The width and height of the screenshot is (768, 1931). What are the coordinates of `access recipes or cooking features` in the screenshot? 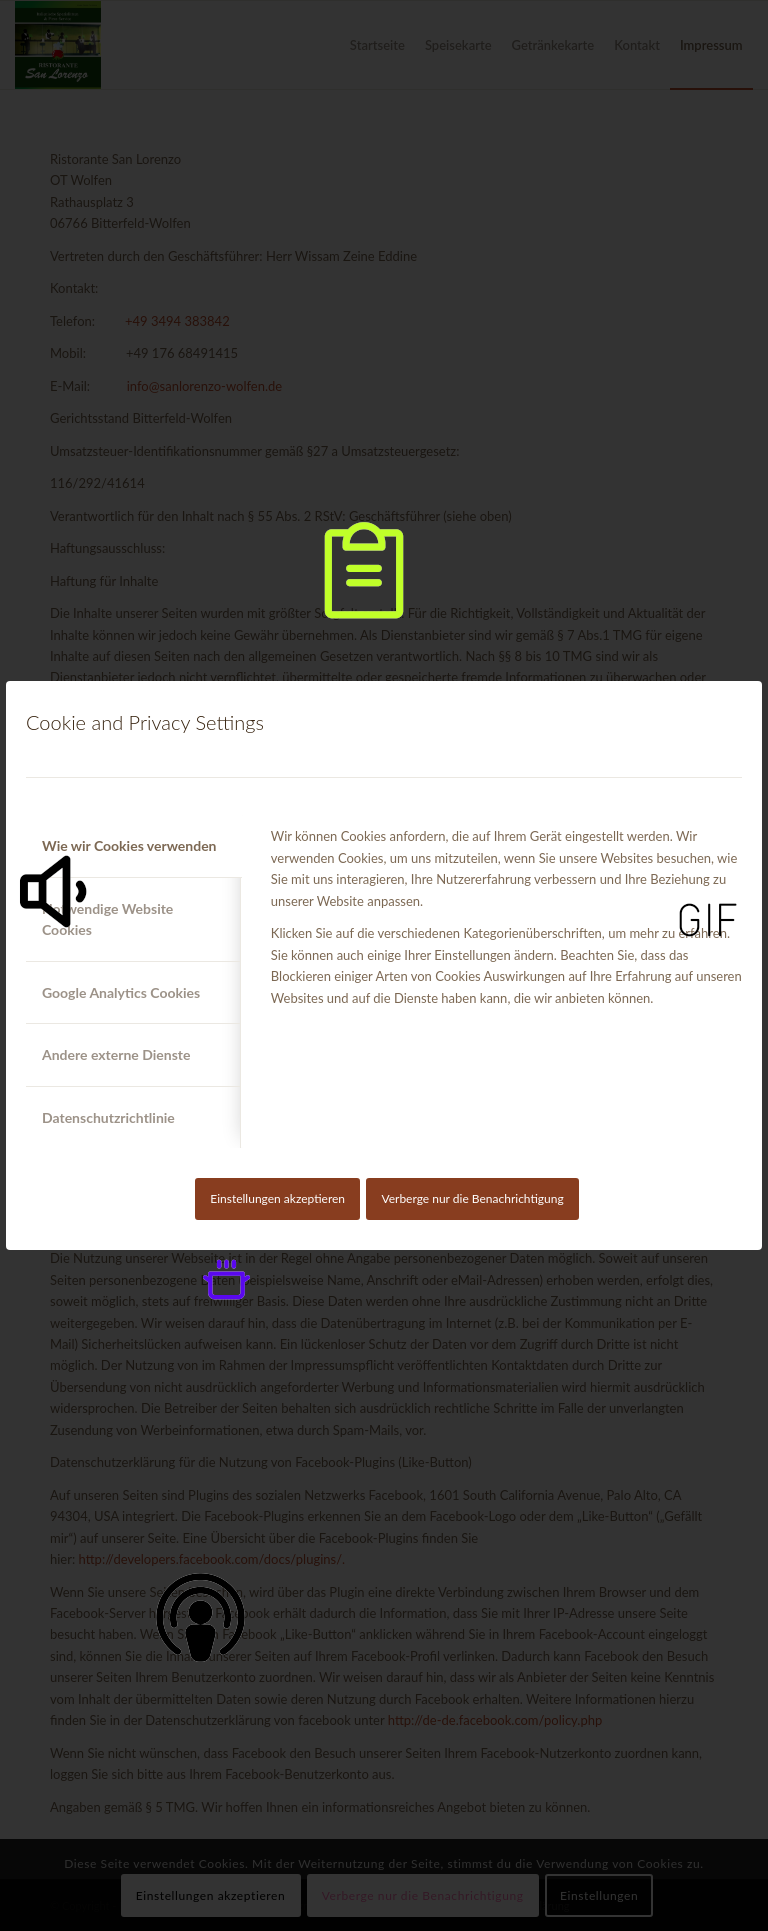 It's located at (226, 1282).